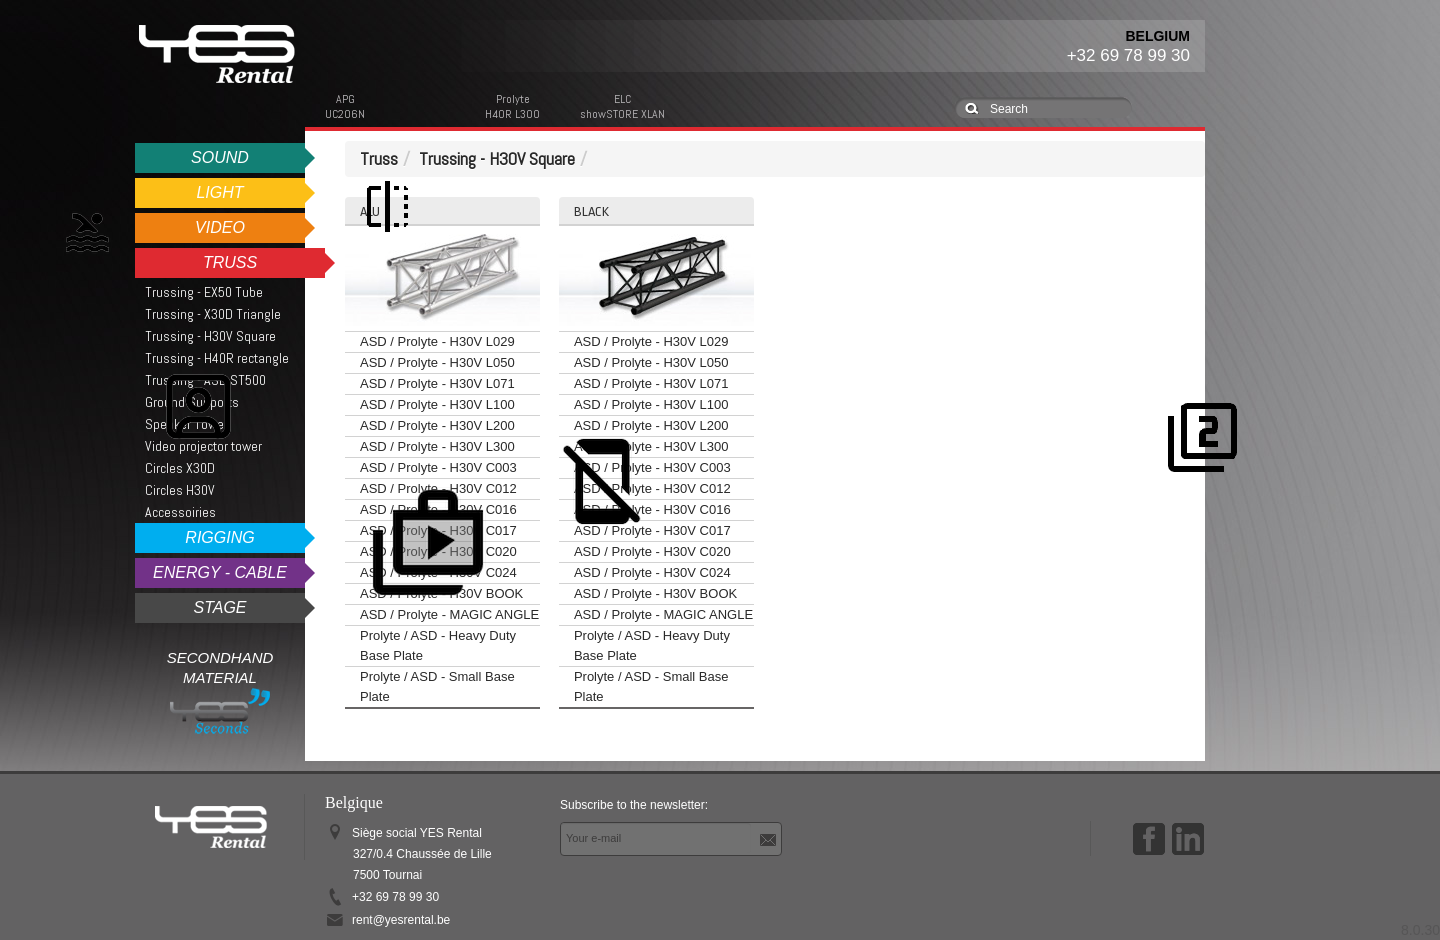  Describe the element at coordinates (87, 232) in the screenshot. I see `indicates swimming pool amenity available` at that location.